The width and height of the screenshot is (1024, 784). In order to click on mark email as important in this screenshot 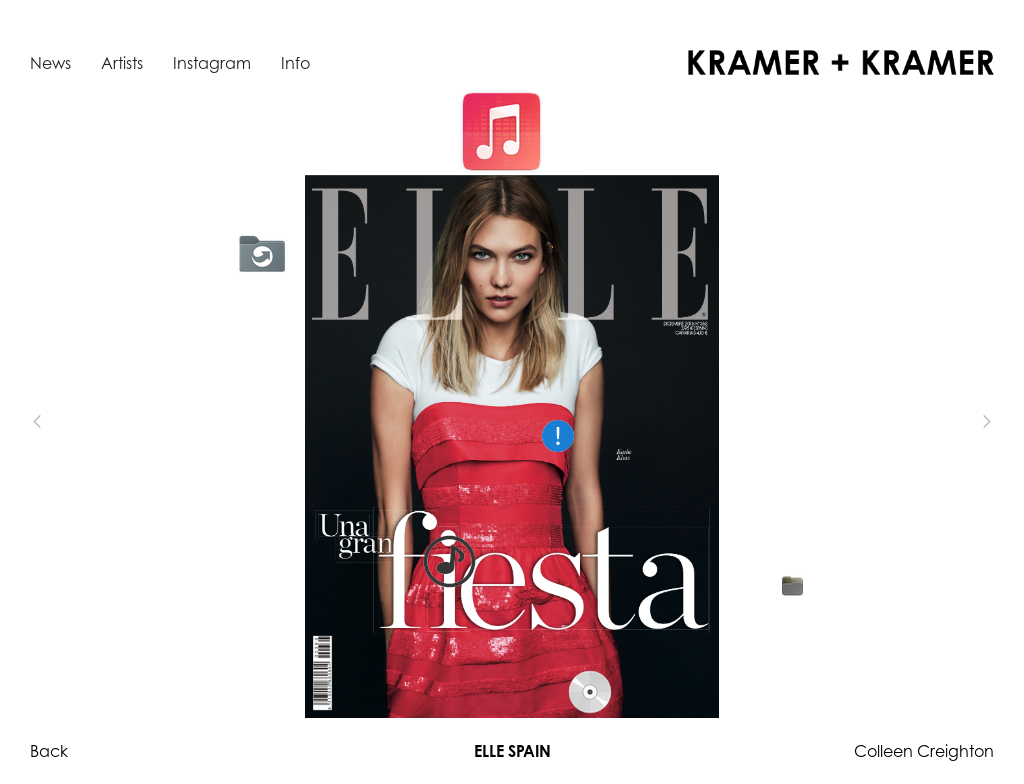, I will do `click(558, 436)`.